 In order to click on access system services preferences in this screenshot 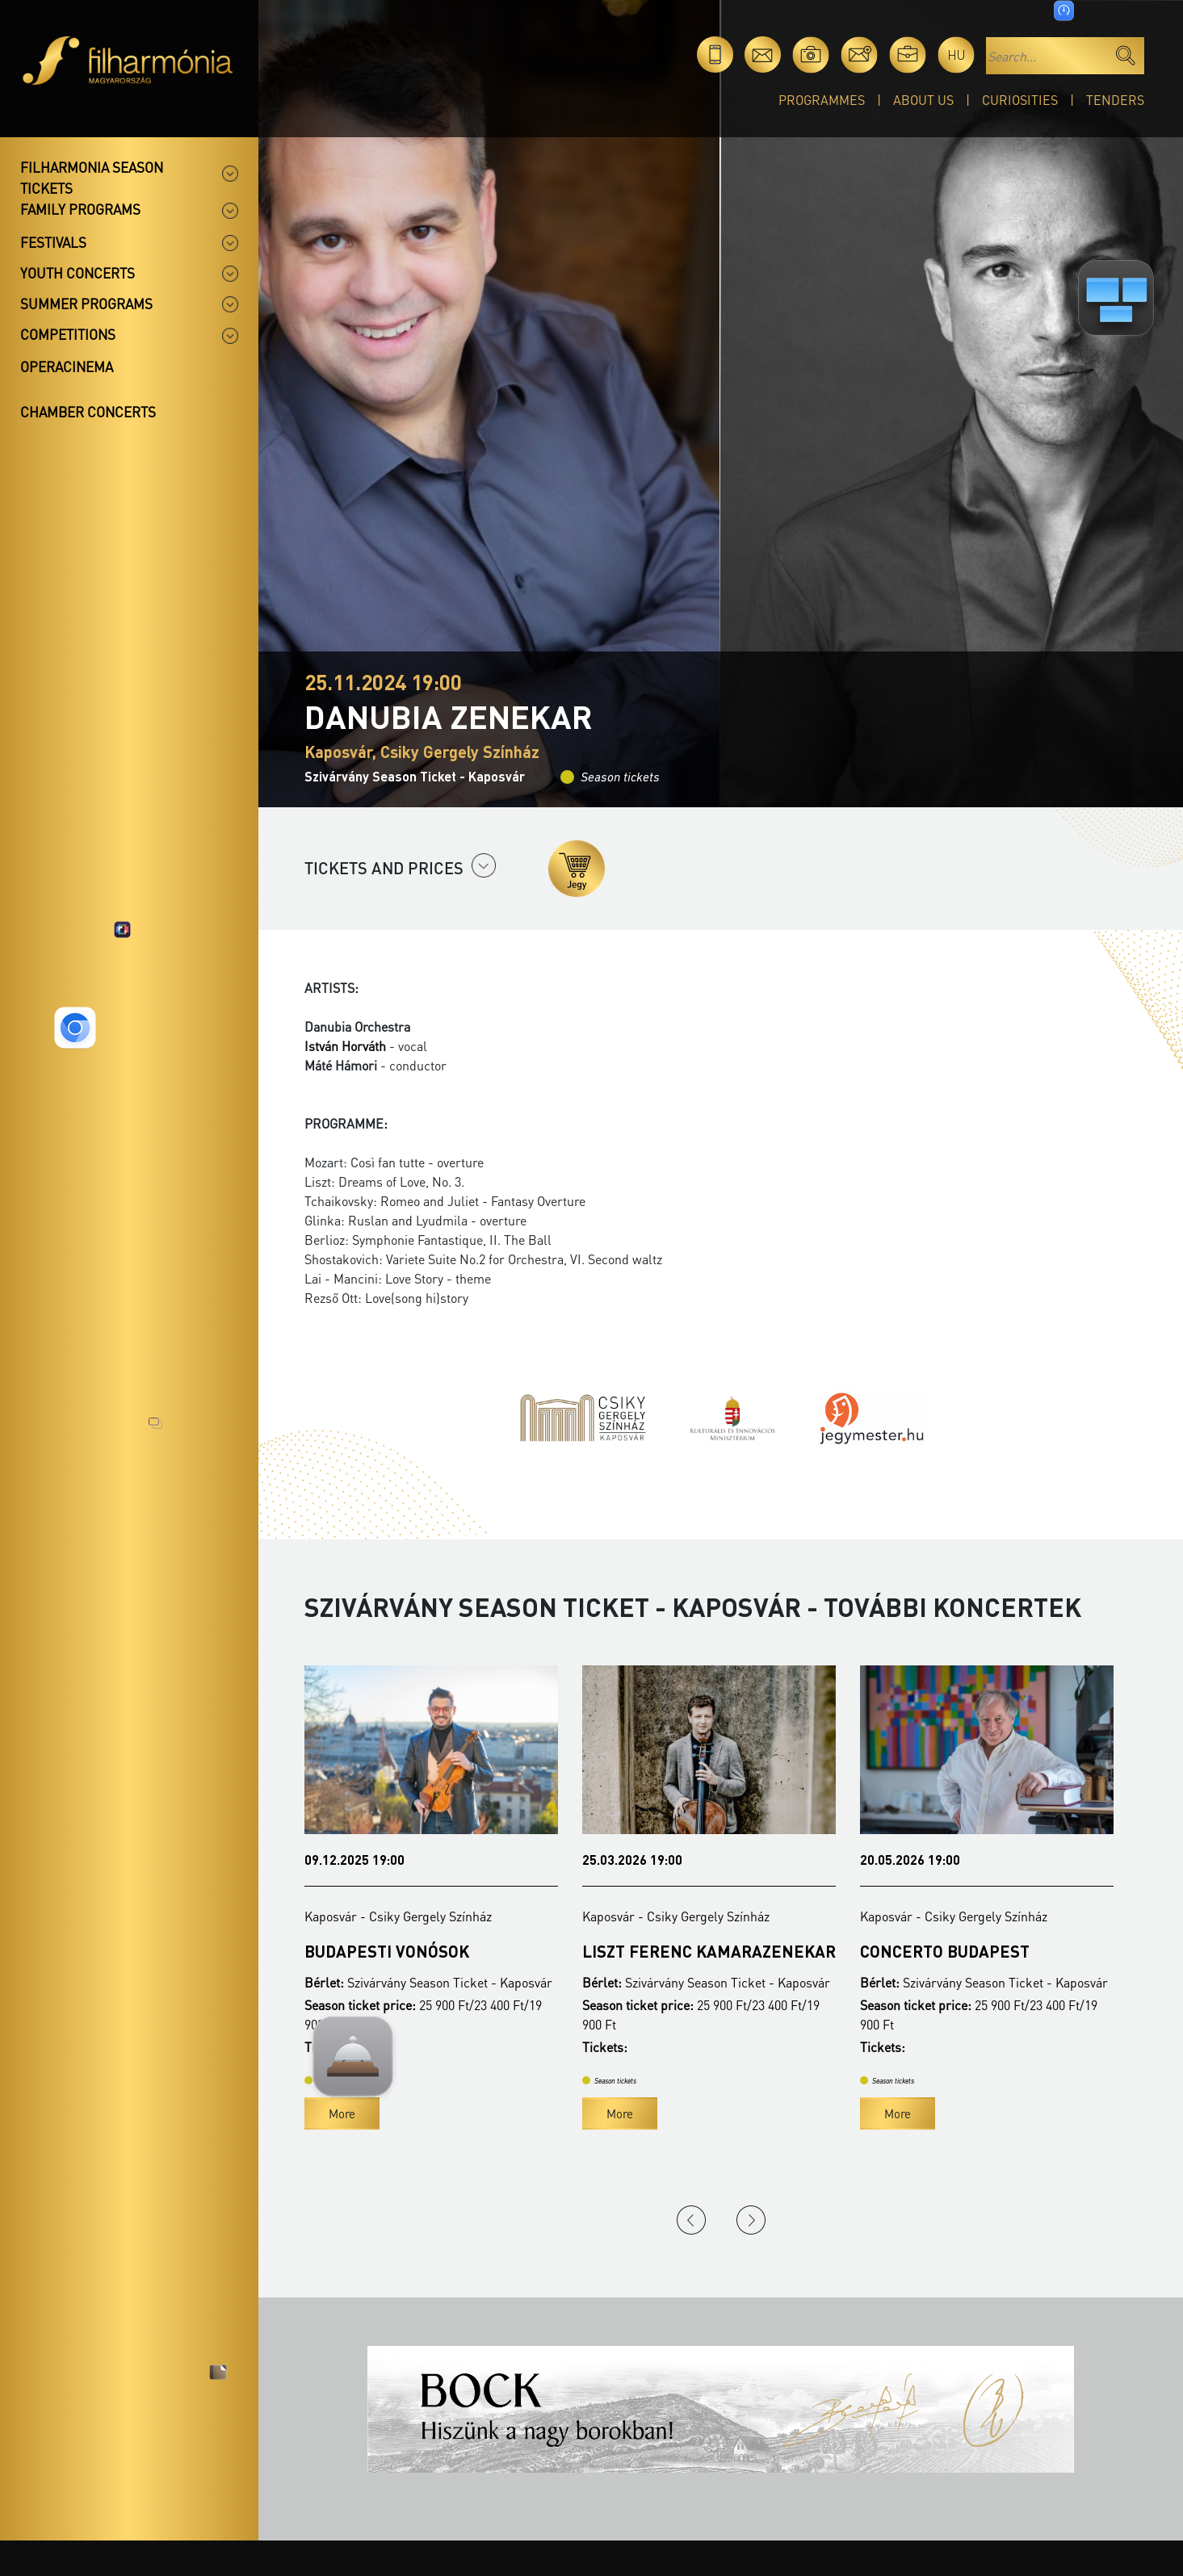, I will do `click(353, 2058)`.